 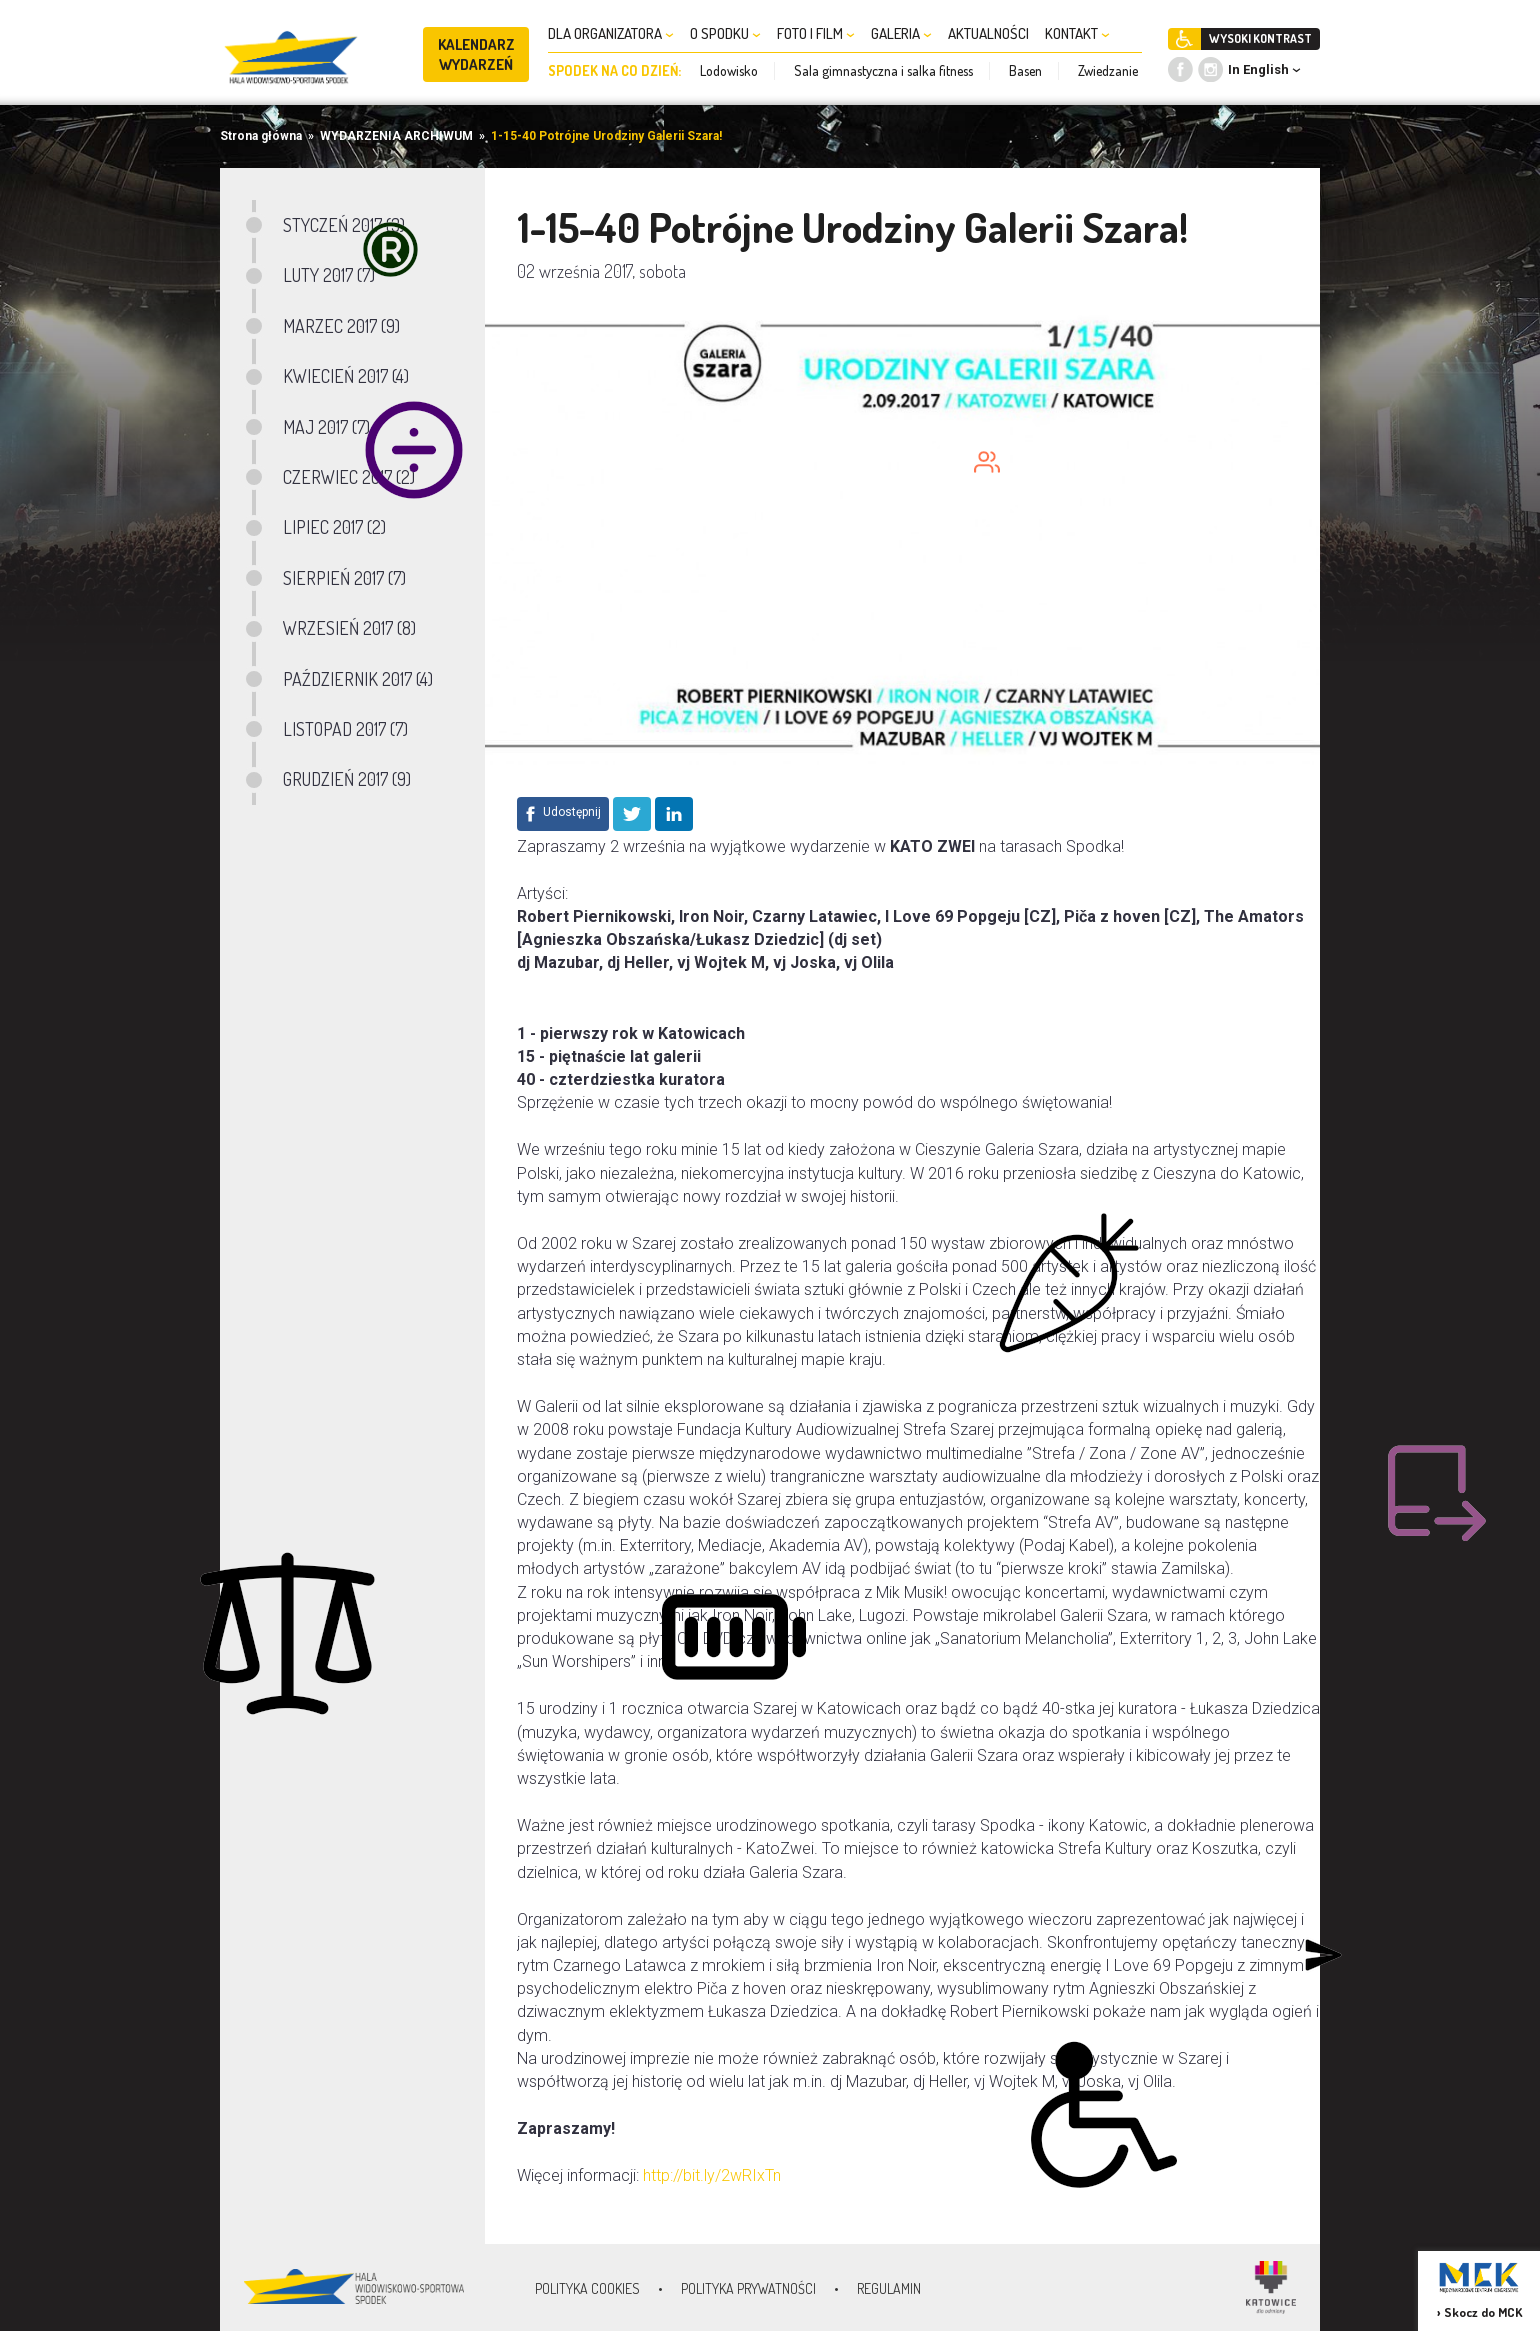 I want to click on indicates registered trademark status, so click(x=390, y=249).